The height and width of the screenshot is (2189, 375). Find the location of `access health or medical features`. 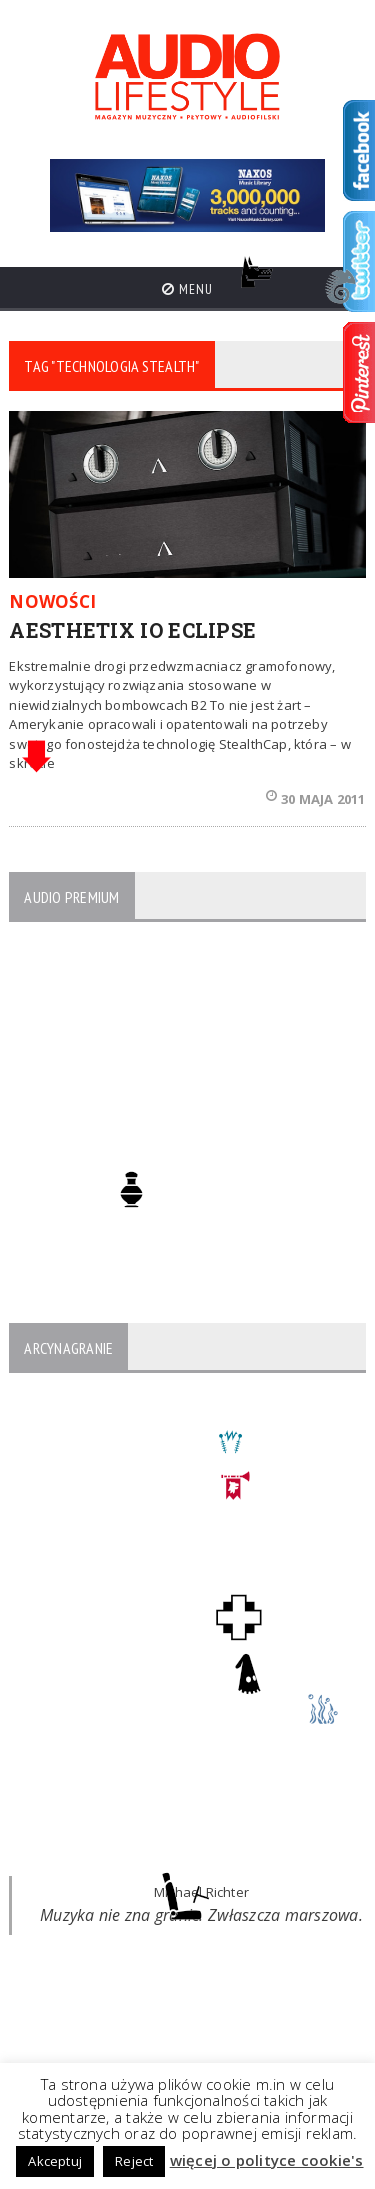

access health or medical features is located at coordinates (239, 1617).